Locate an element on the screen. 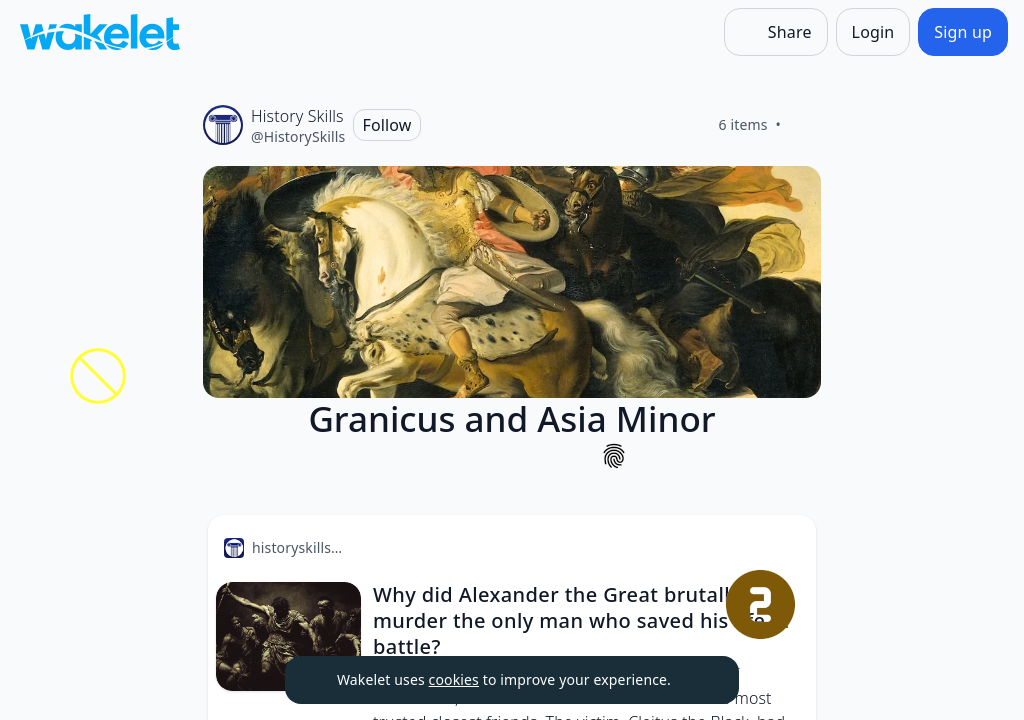  indicates a blocked or prohibited action is located at coordinates (98, 376).